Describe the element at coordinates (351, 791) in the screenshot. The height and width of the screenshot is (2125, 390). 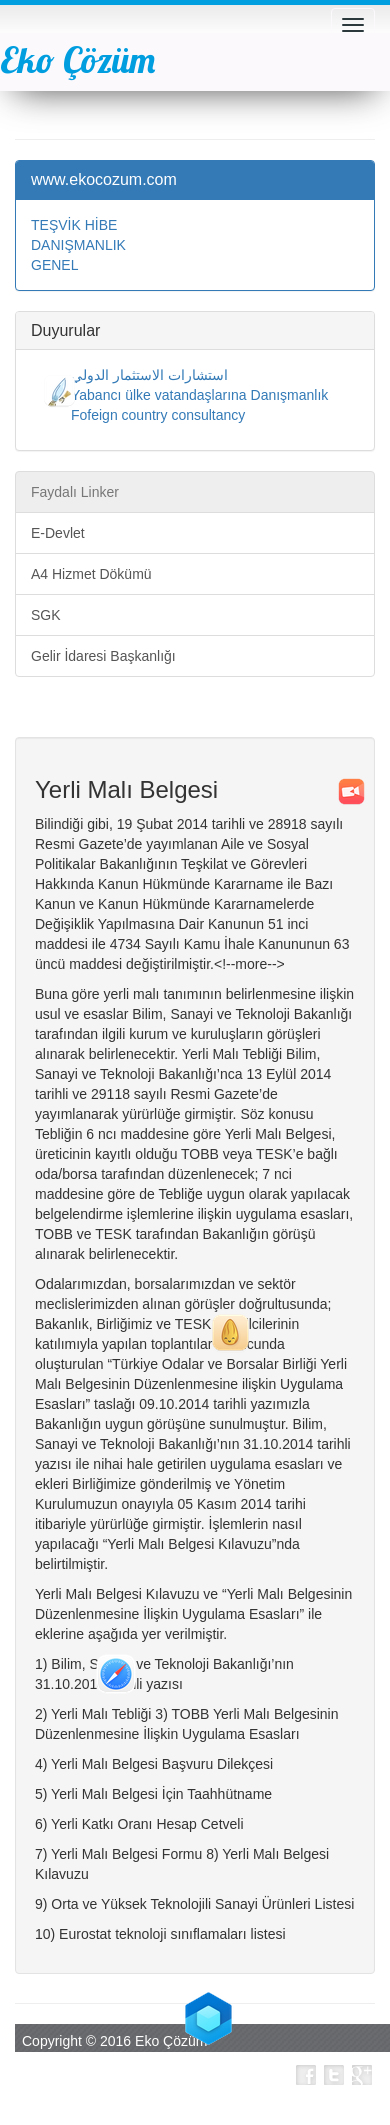
I see `open the screen recorder app` at that location.